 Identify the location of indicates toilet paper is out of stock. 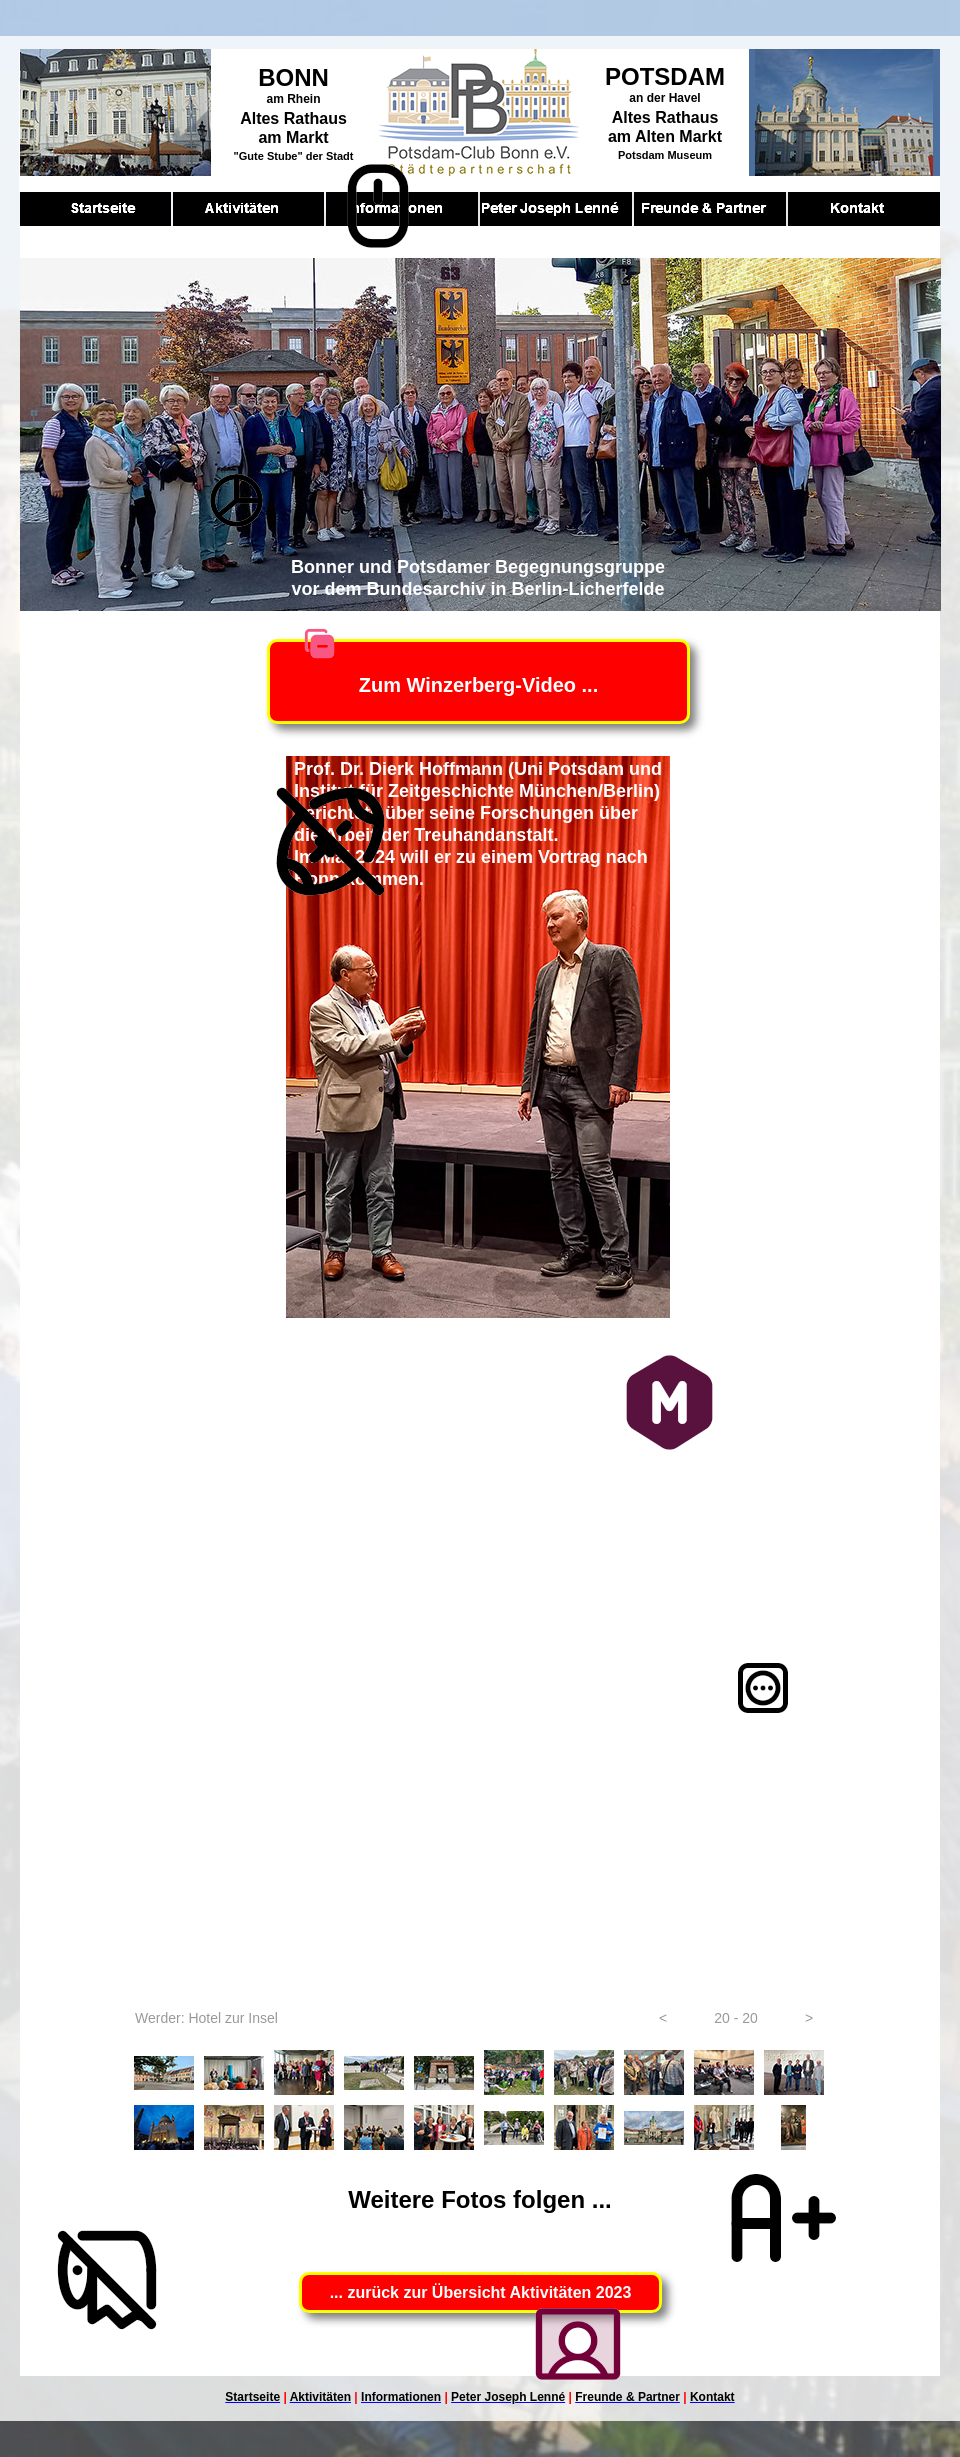
(107, 2280).